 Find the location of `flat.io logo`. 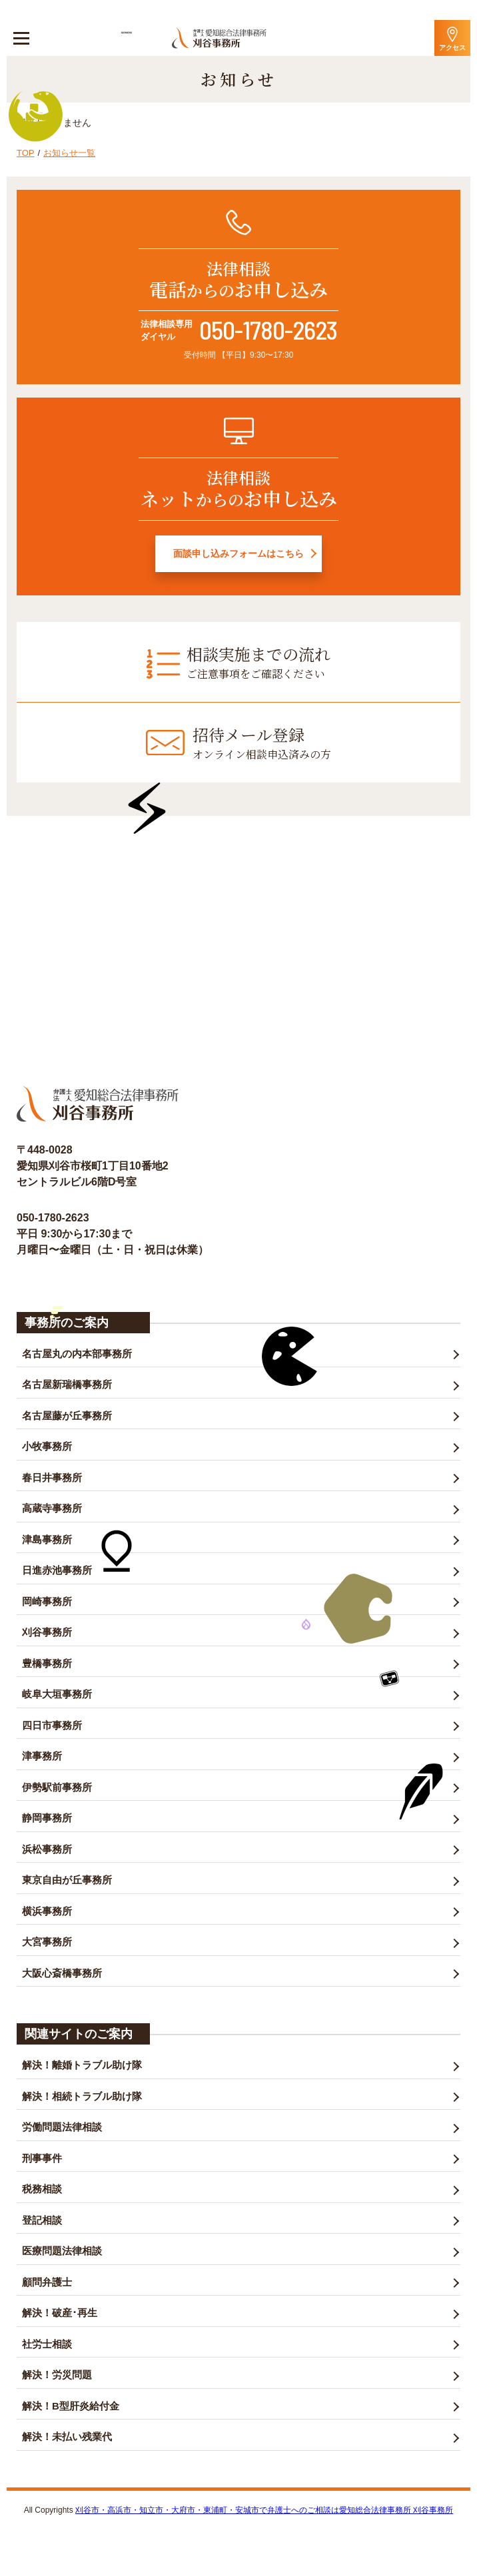

flat.io logo is located at coordinates (56, 1312).